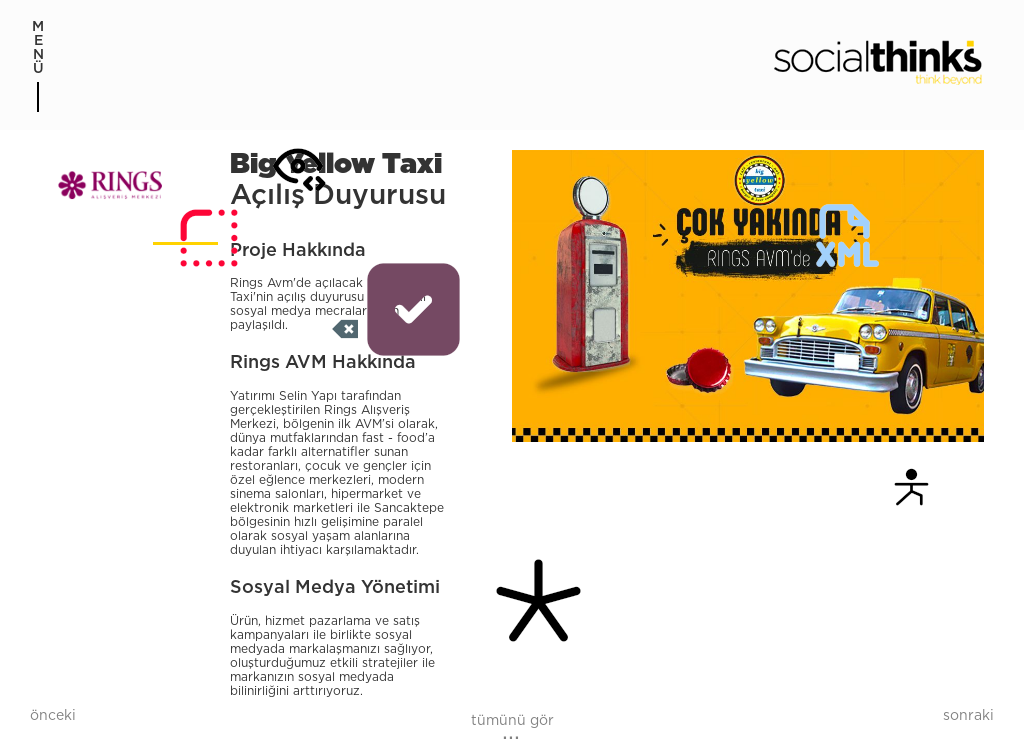 This screenshot has width=1024, height=750. I want to click on access tai chi or meditation exercises, so click(911, 488).